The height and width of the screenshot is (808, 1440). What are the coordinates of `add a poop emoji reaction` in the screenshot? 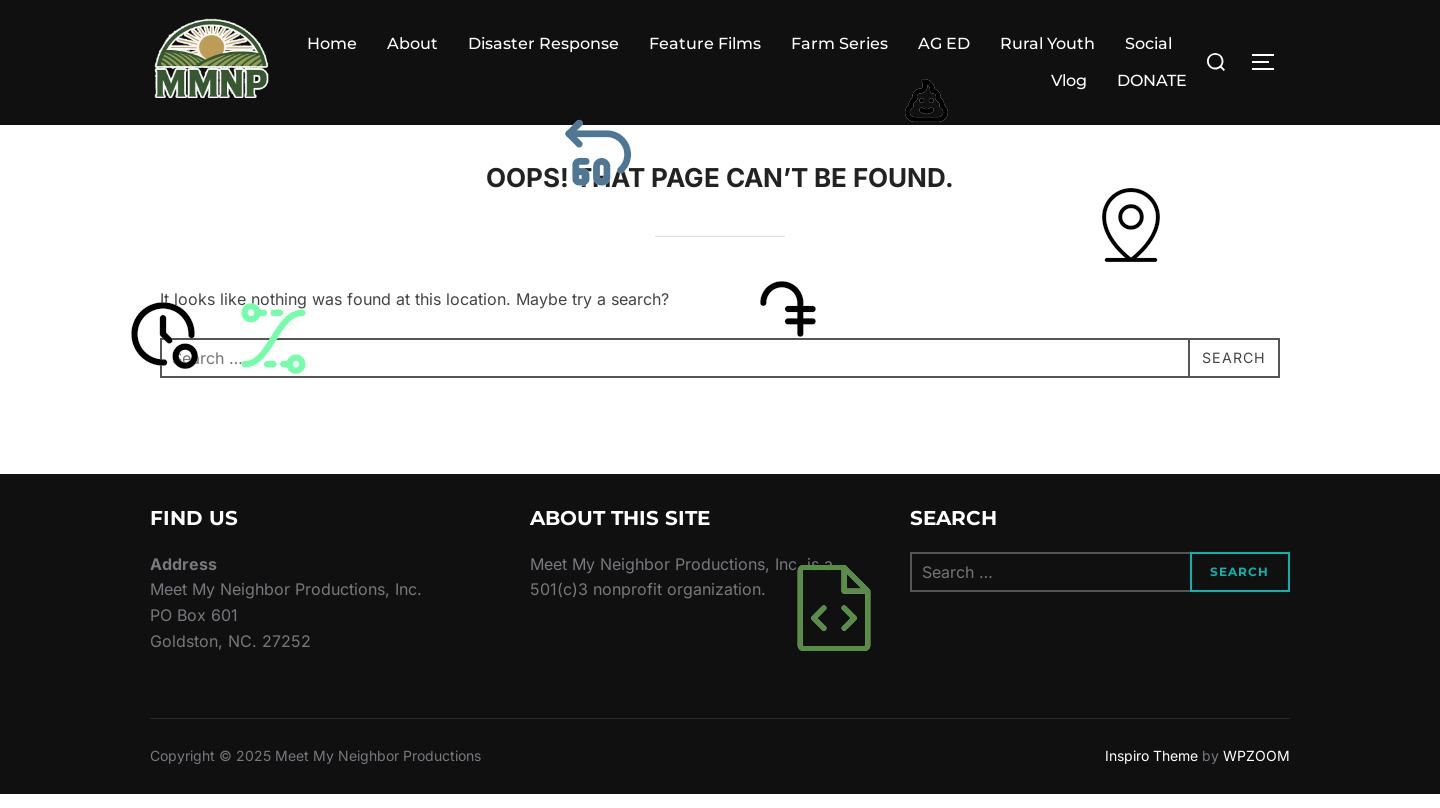 It's located at (926, 100).